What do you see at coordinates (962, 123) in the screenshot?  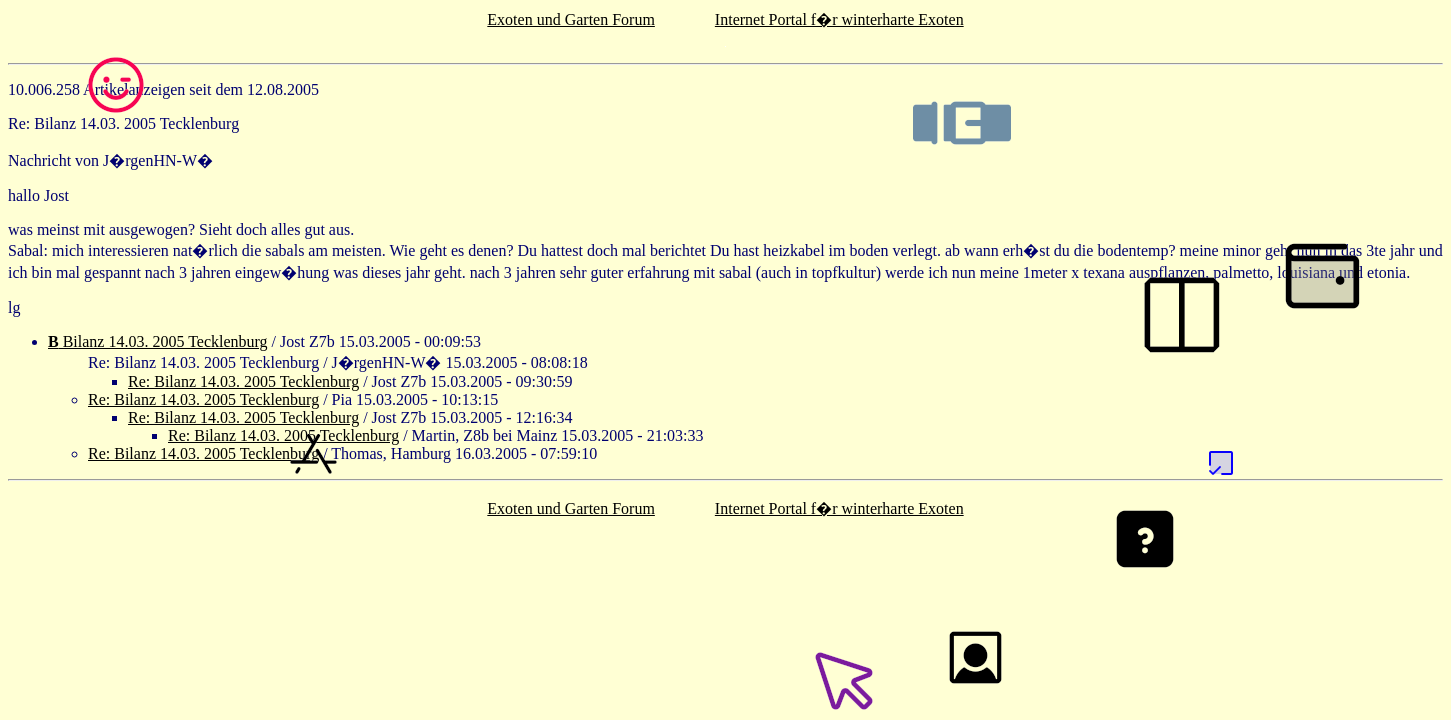 I see `access clothing or accessories settings` at bounding box center [962, 123].